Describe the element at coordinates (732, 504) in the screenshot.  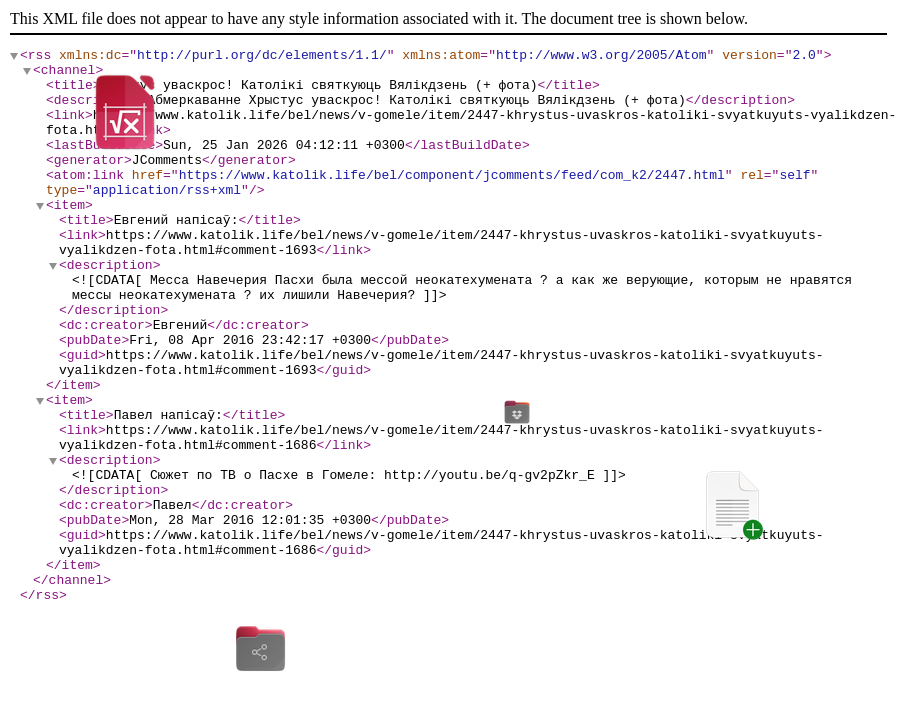
I see `create a new document` at that location.